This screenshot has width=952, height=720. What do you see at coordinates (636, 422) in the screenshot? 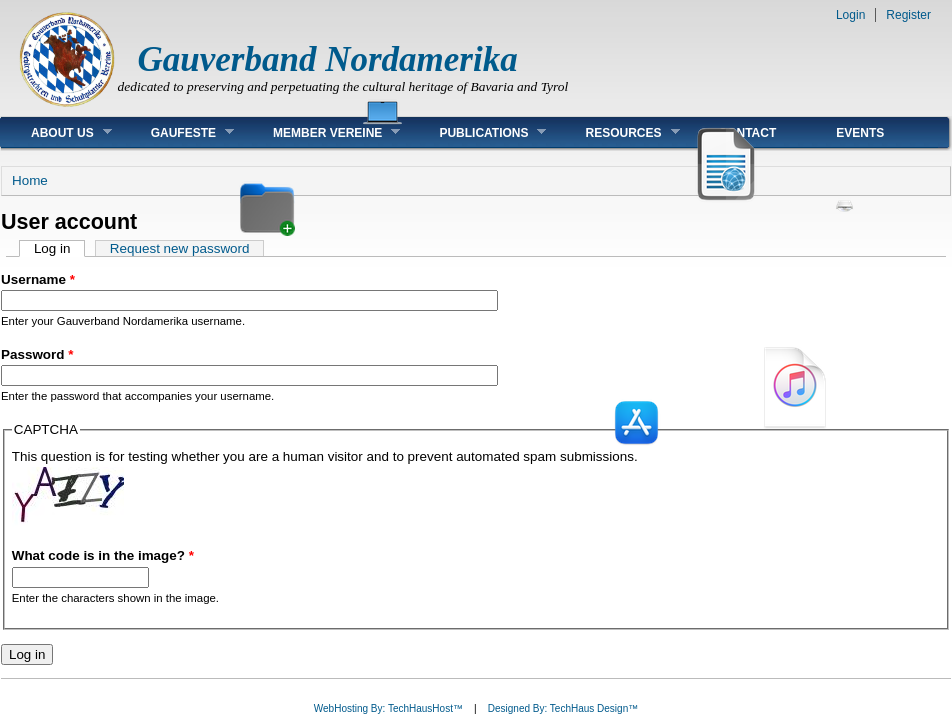
I see `open the App Store to browse and download apps` at bounding box center [636, 422].